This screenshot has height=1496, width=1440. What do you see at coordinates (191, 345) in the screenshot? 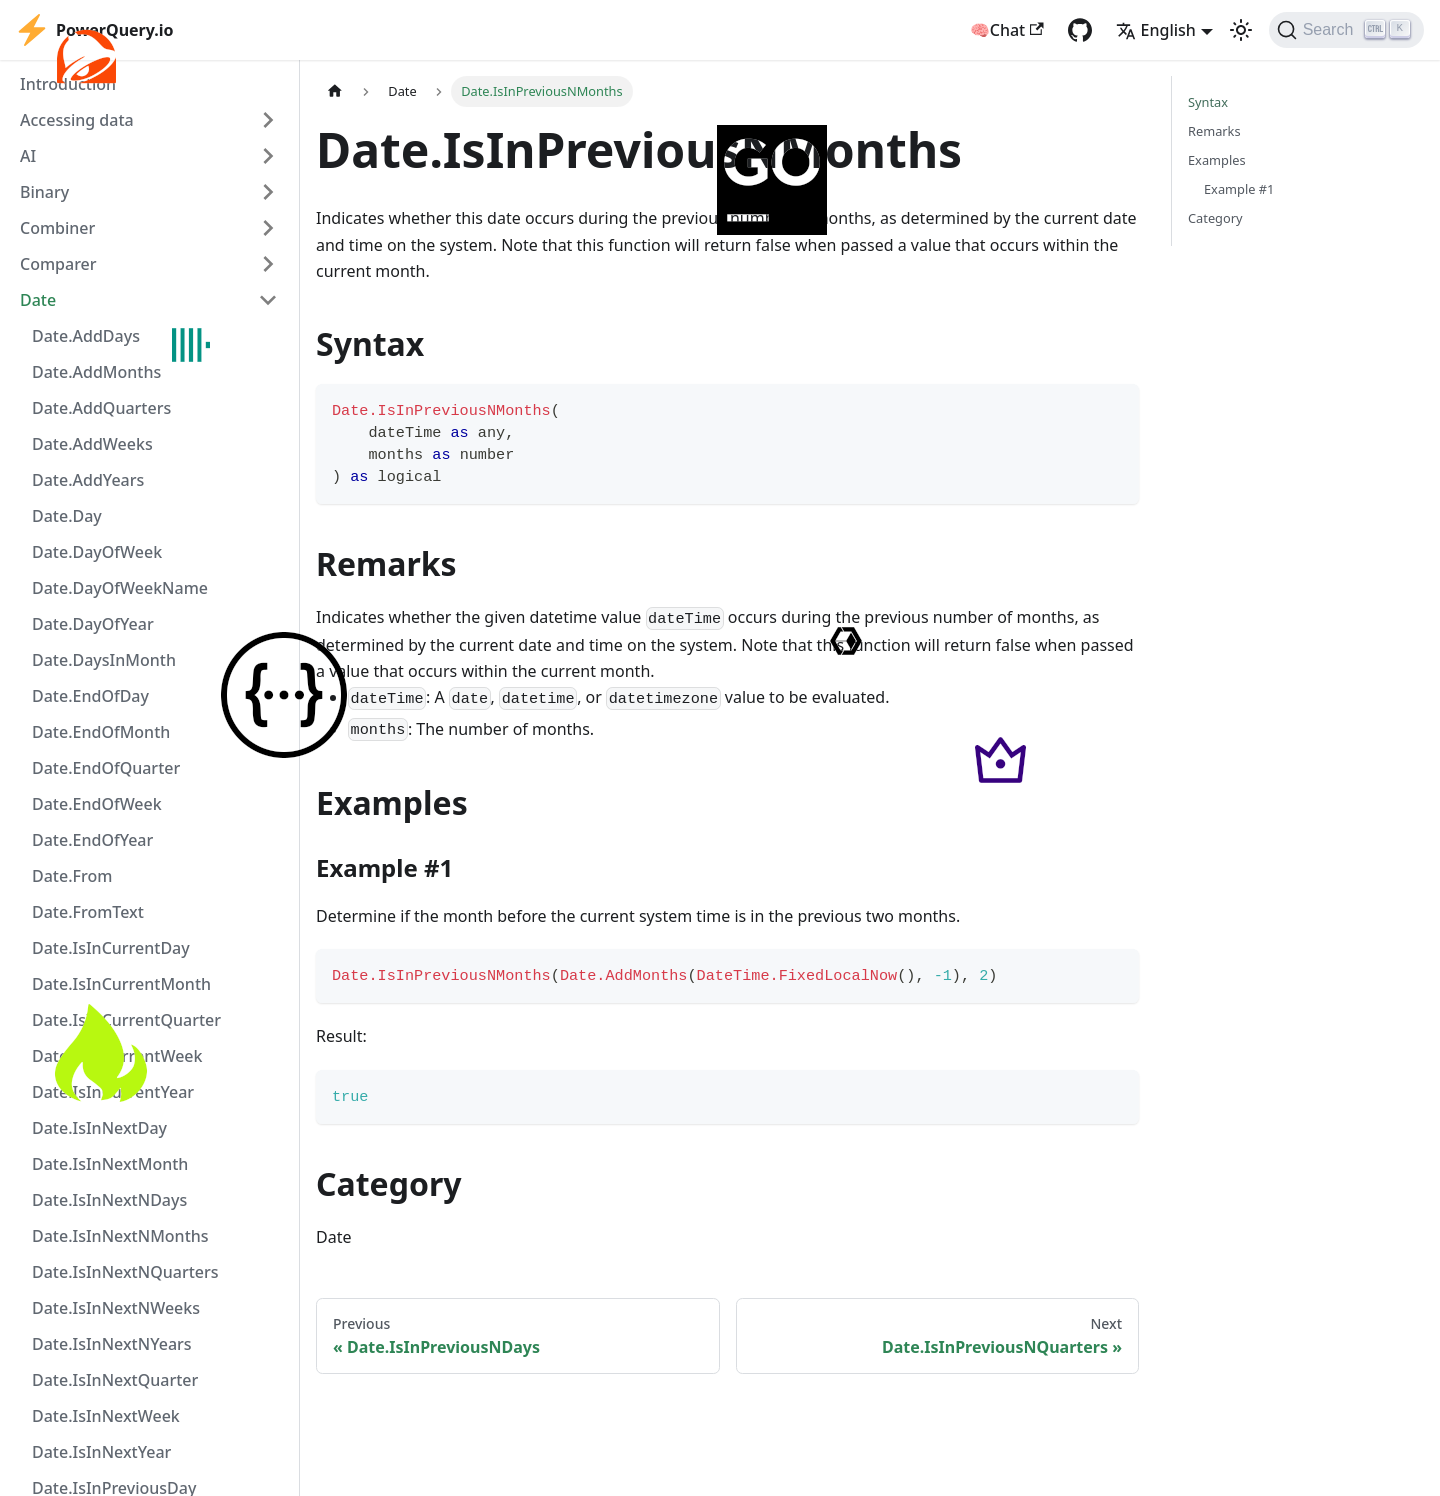
I see `clickhouse database service logo` at bounding box center [191, 345].